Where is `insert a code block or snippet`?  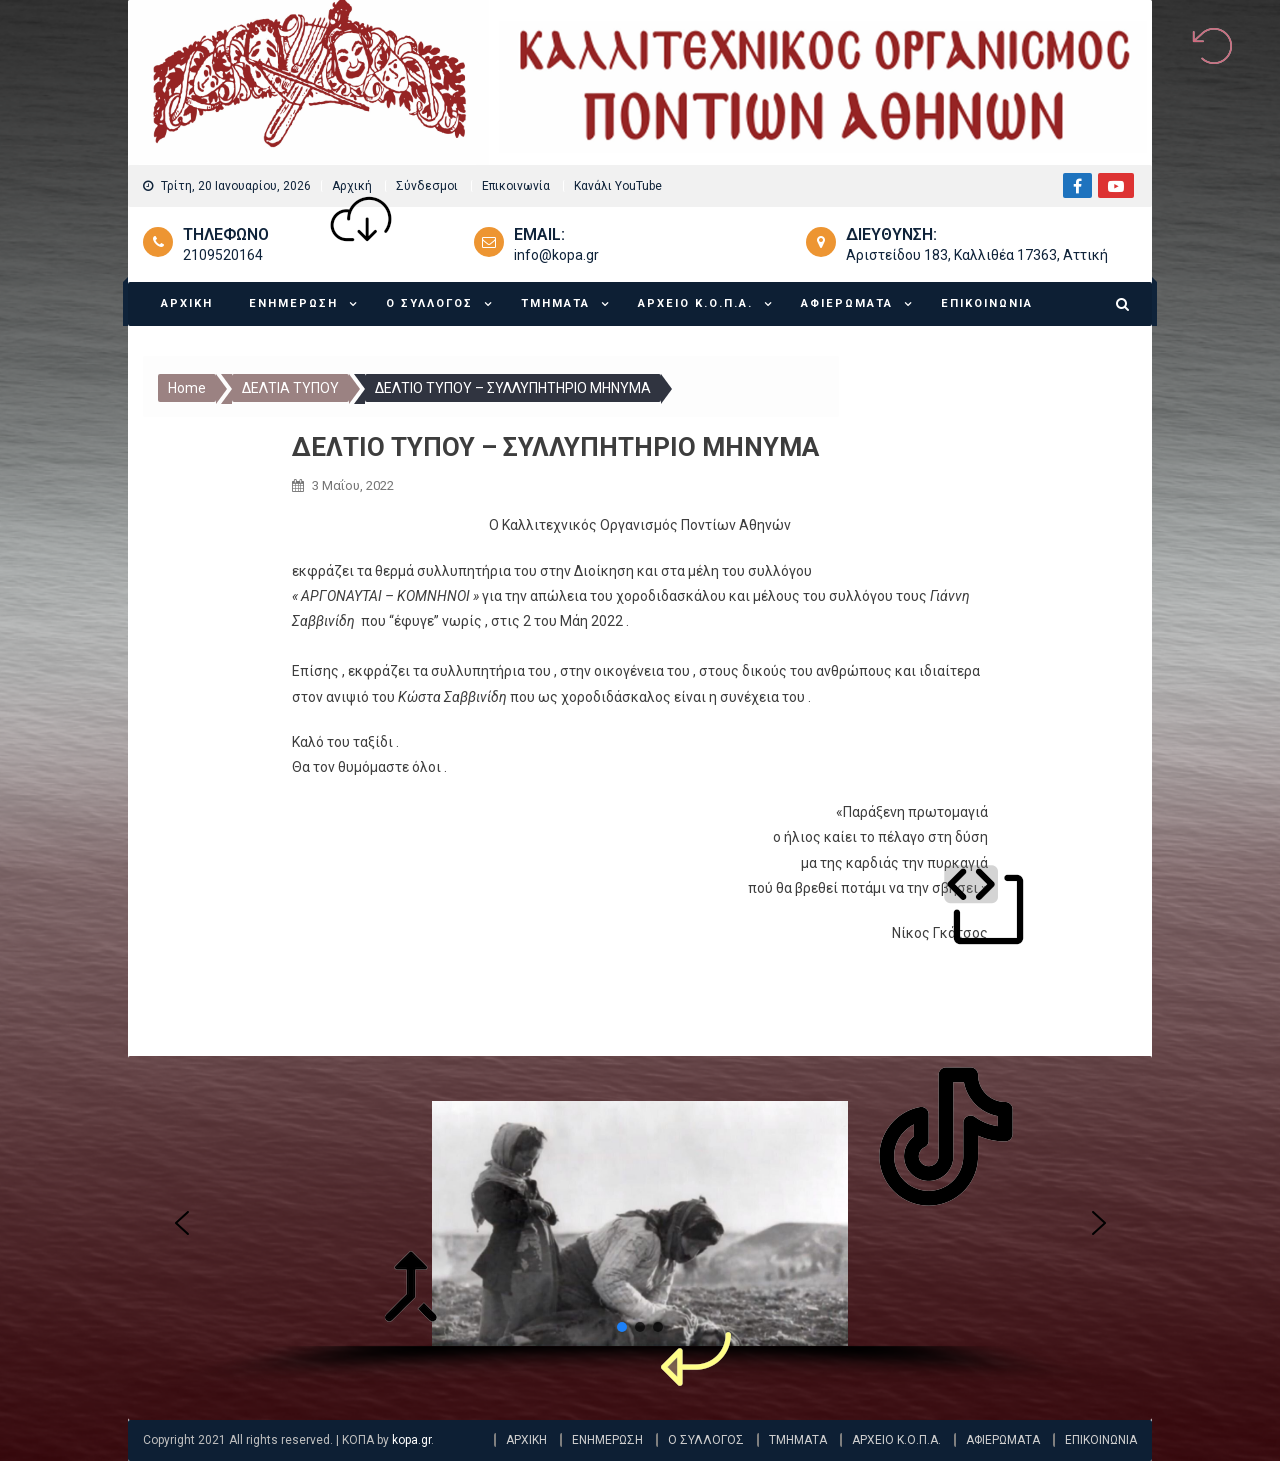 insert a code block or snippet is located at coordinates (988, 909).